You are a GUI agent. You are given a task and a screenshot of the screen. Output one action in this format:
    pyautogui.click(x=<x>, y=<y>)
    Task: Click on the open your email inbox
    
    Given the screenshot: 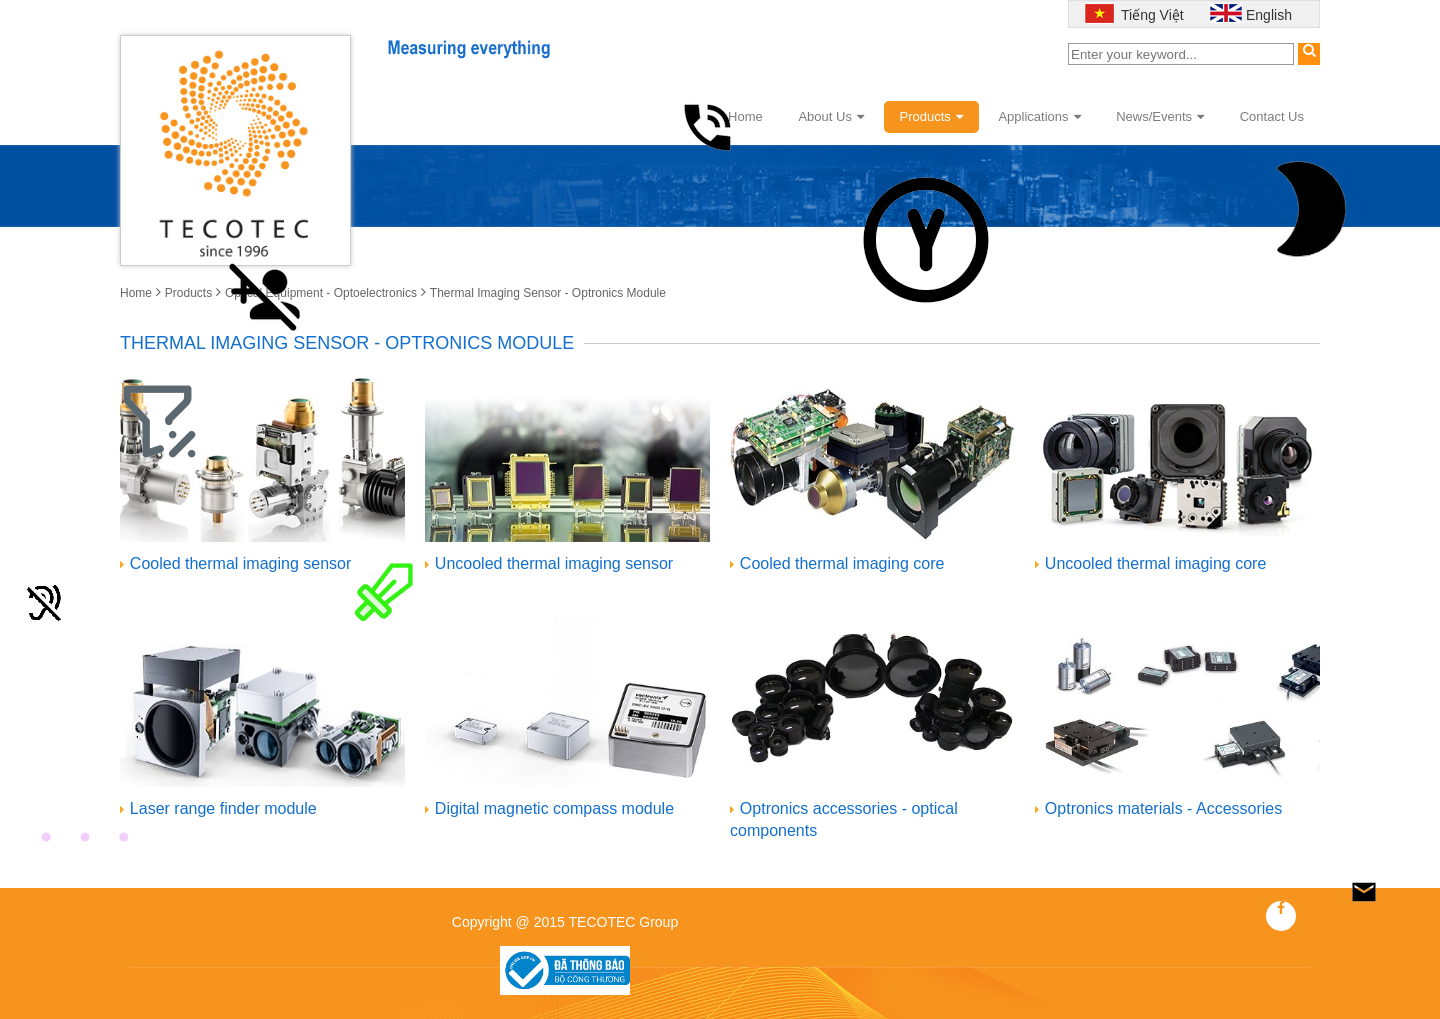 What is the action you would take?
    pyautogui.click(x=1364, y=892)
    